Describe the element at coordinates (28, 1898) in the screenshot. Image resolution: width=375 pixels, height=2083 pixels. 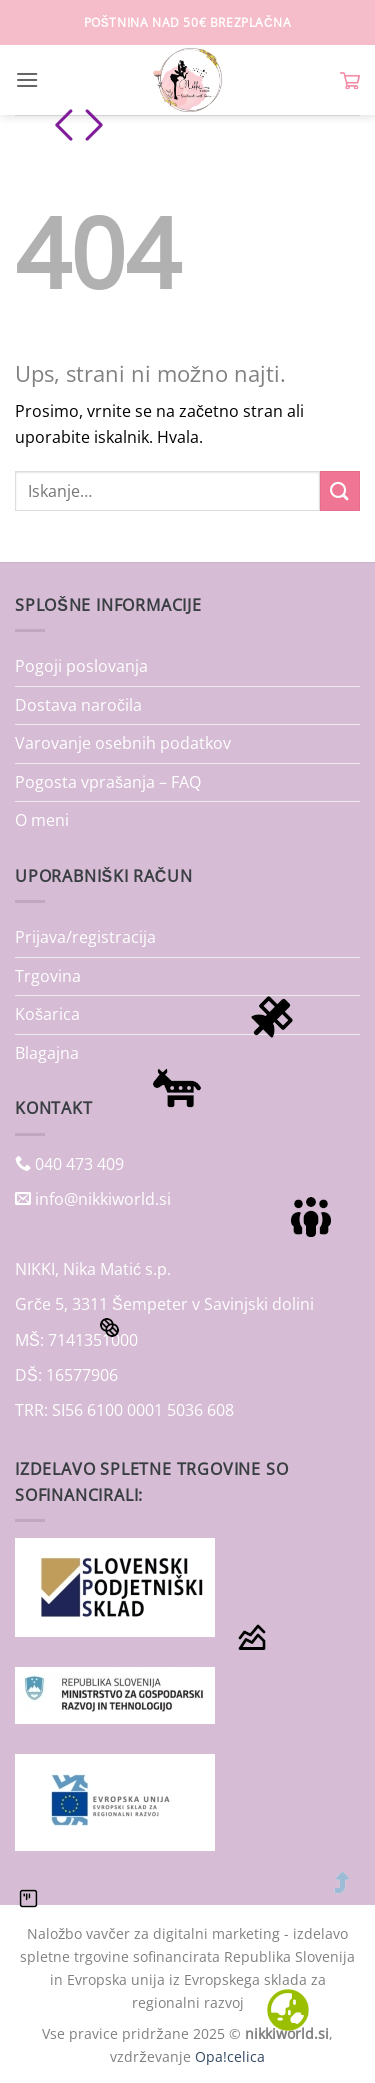
I see `align content to top-left corner` at that location.